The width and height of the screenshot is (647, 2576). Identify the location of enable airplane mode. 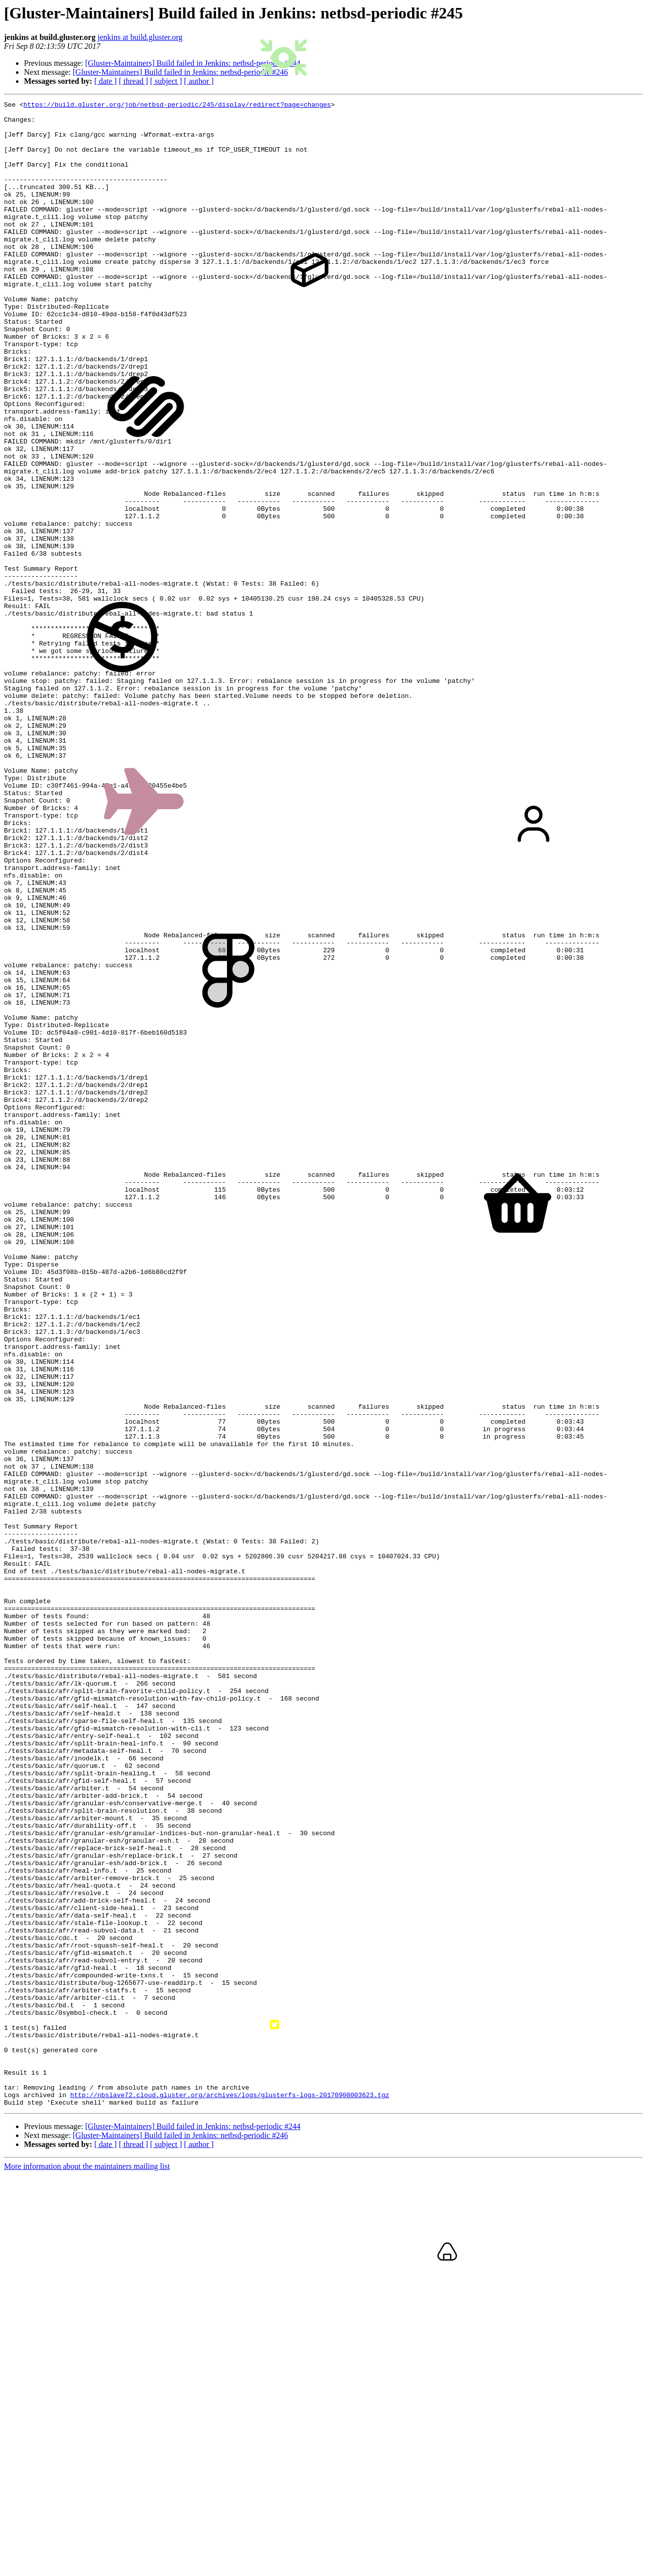
(143, 801).